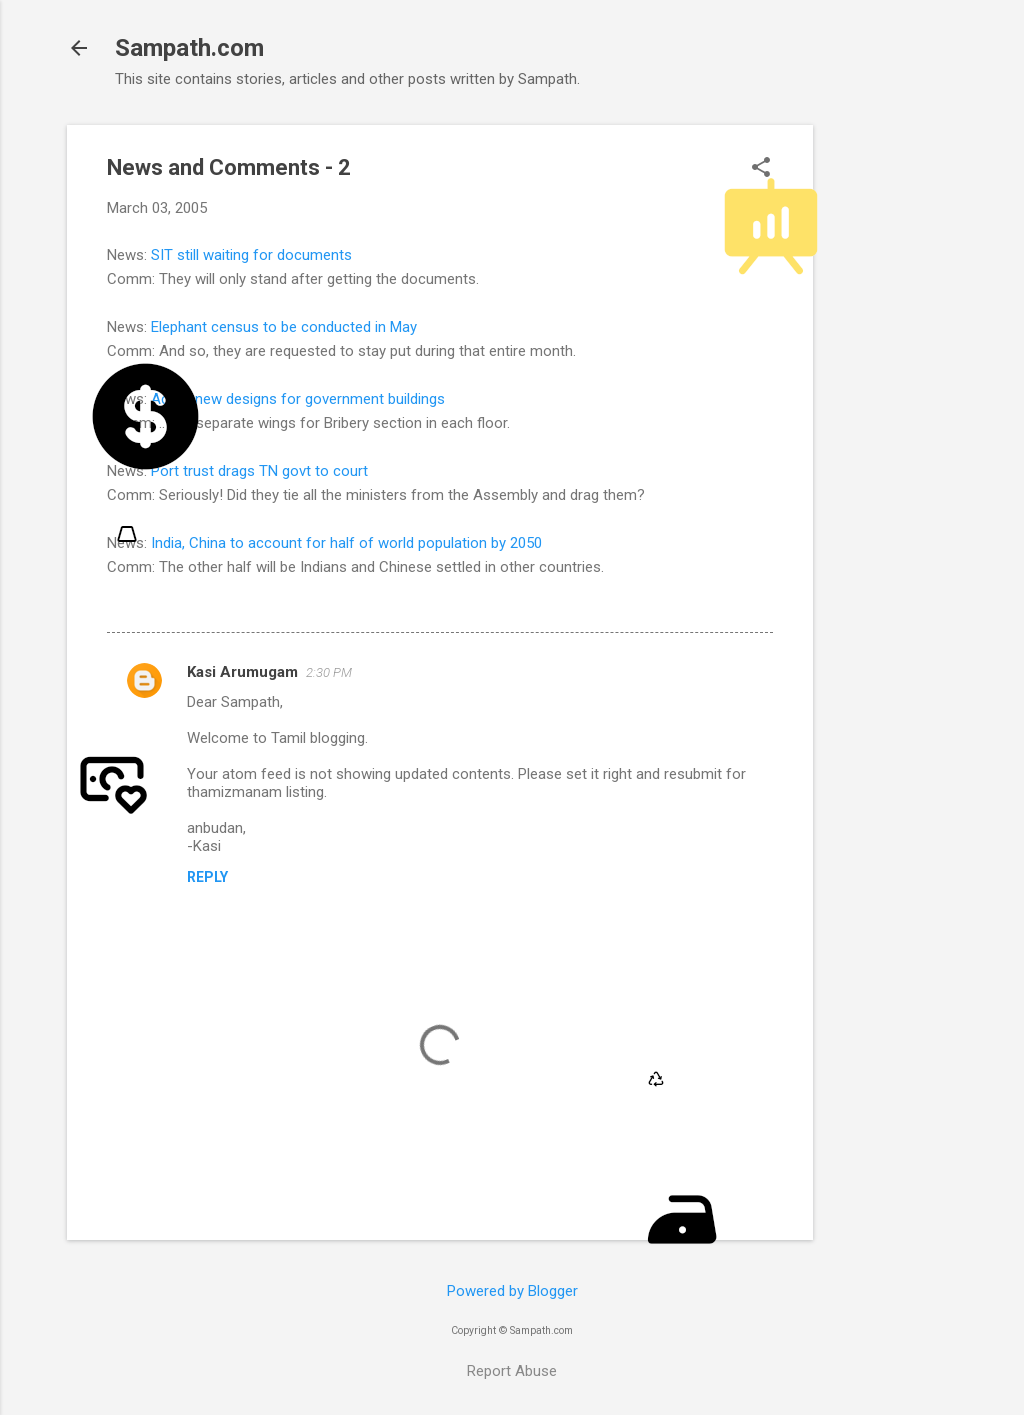 The width and height of the screenshot is (1024, 1415). What do you see at coordinates (656, 1079) in the screenshot?
I see `recycle or move item to recycling bin` at bounding box center [656, 1079].